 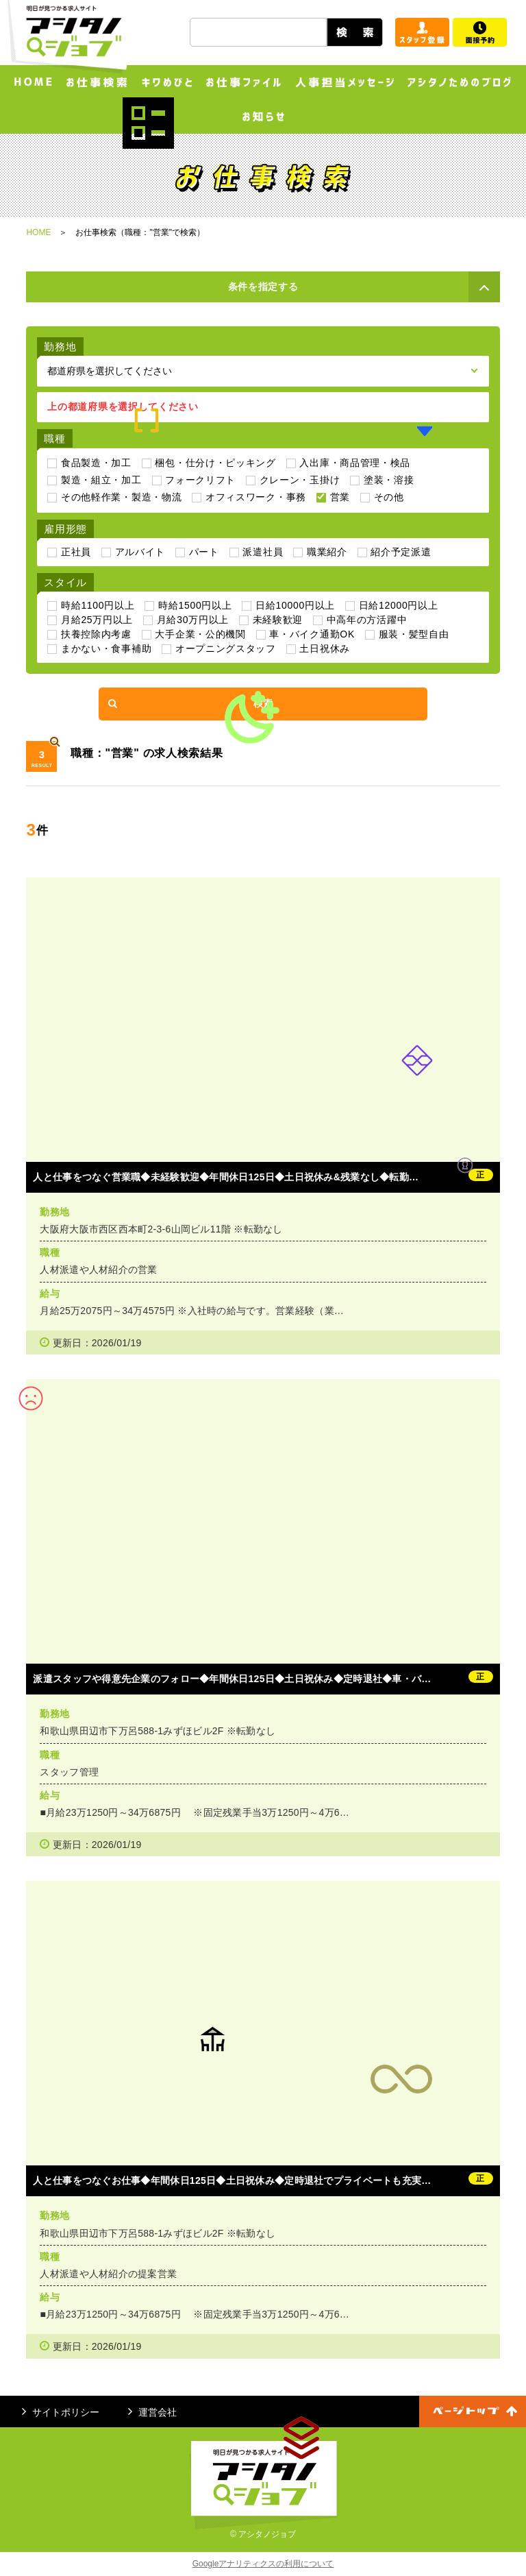 I want to click on access outdoor deck or patio settings, so click(x=212, y=2039).